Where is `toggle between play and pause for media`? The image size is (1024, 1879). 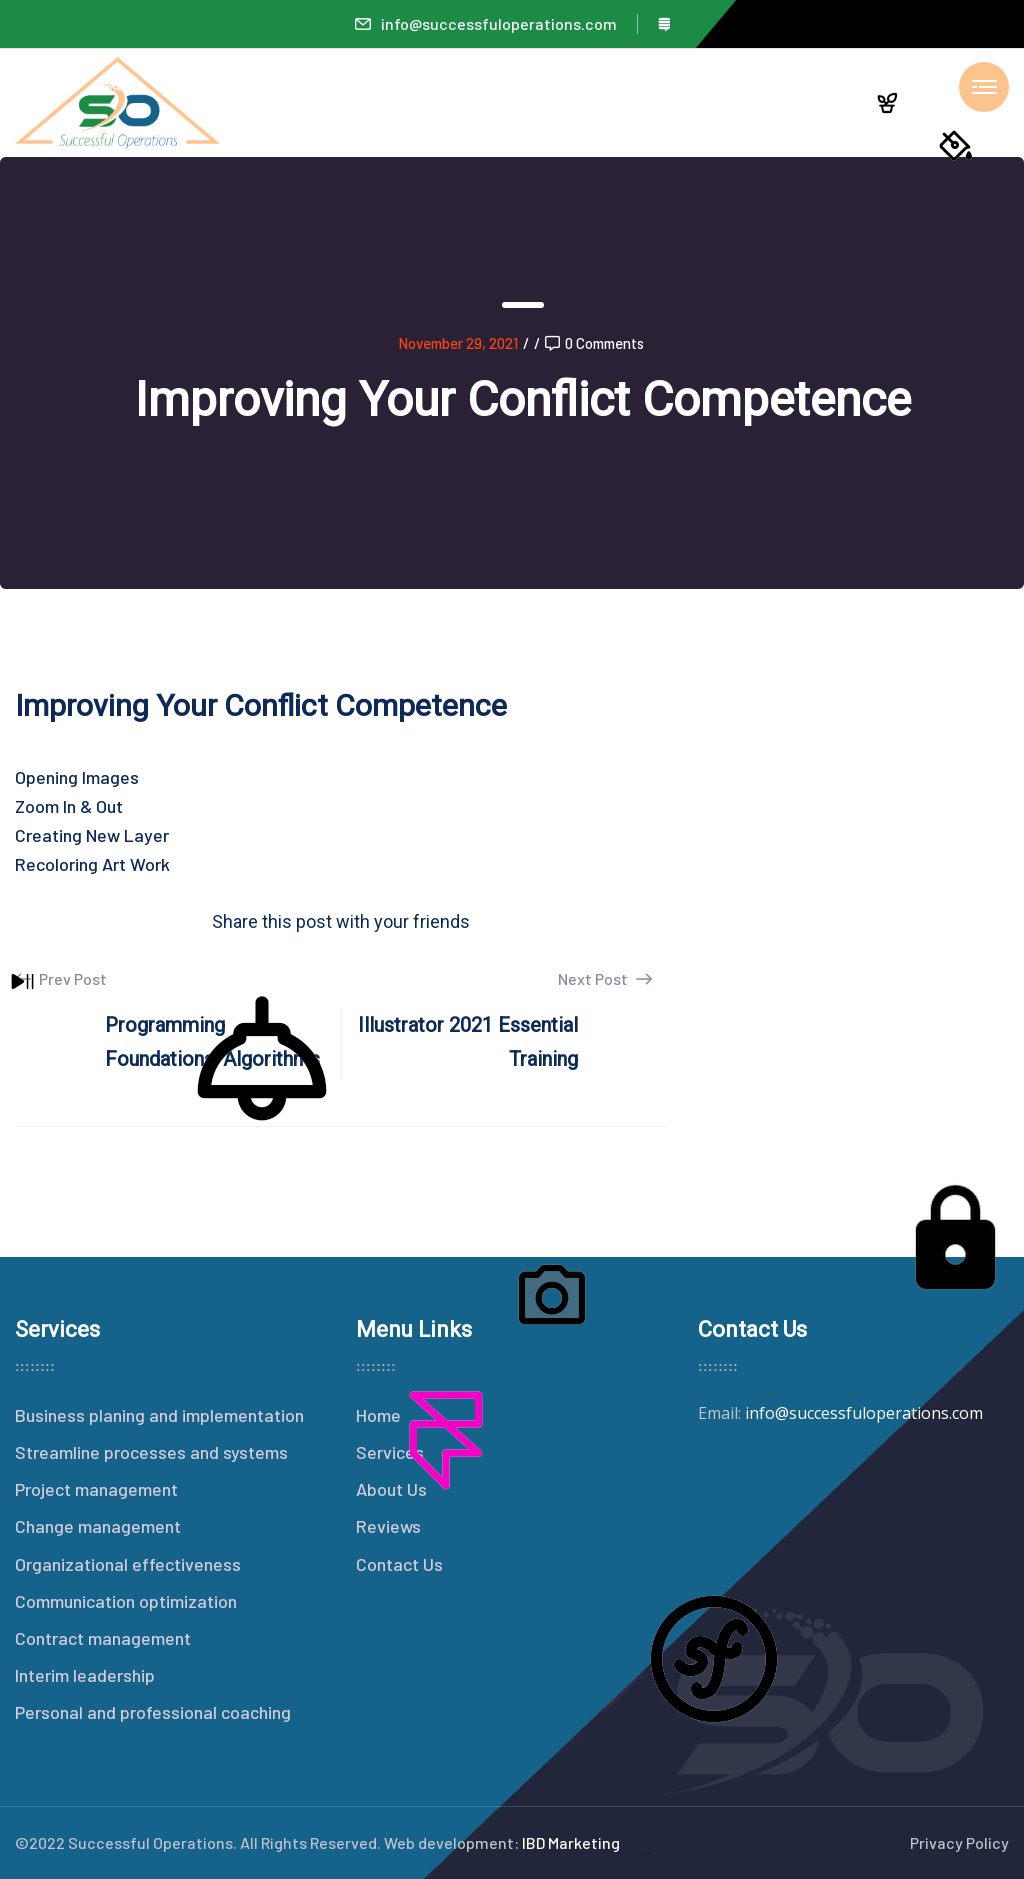
toggle between play and pause for media is located at coordinates (22, 981).